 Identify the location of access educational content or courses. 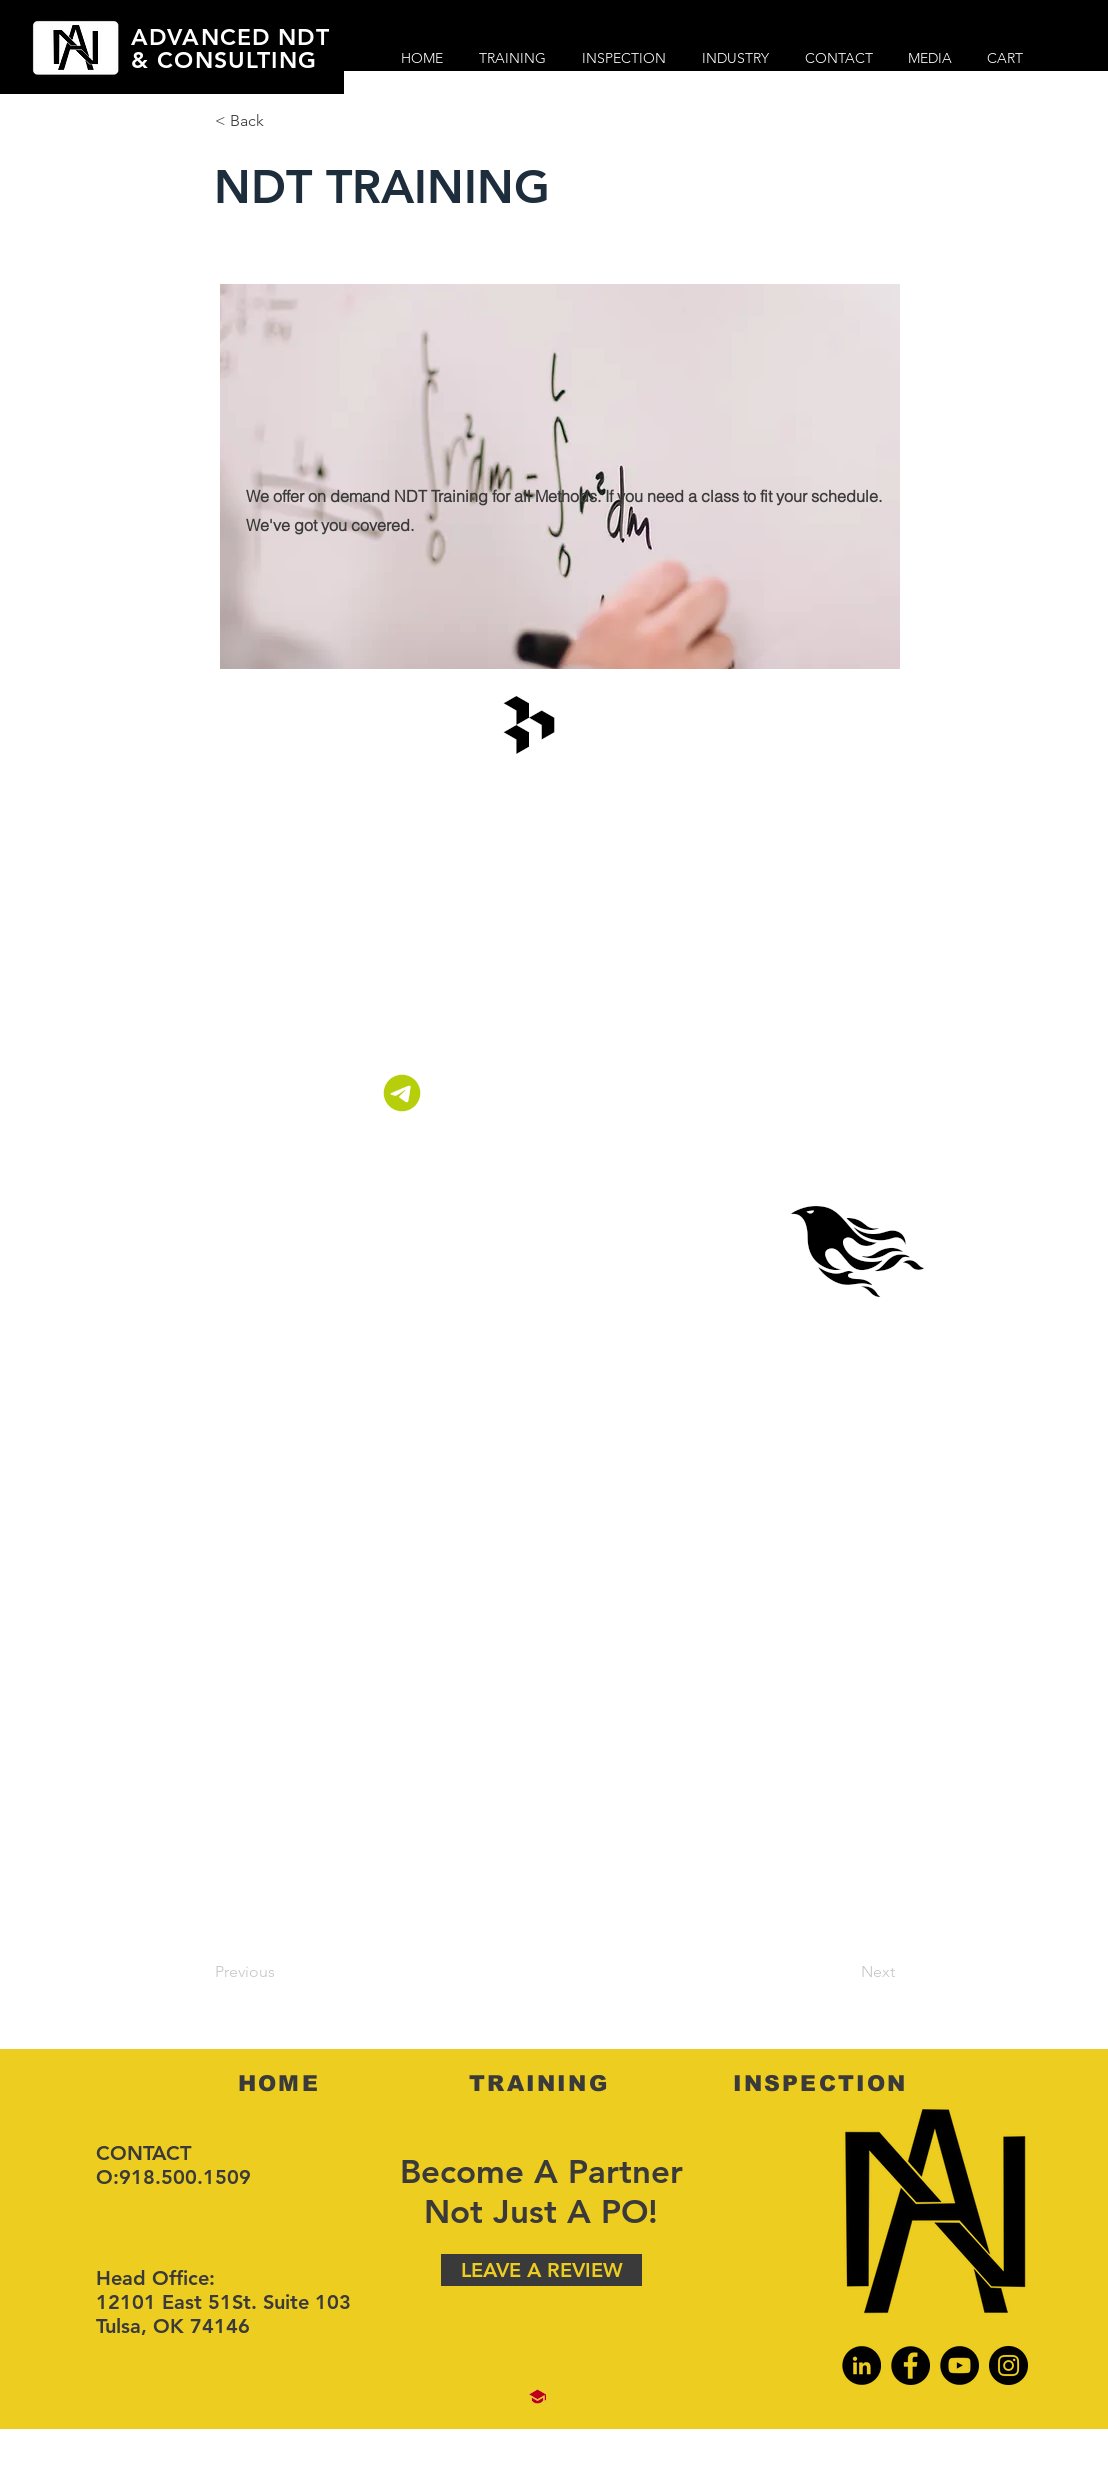
(537, 2396).